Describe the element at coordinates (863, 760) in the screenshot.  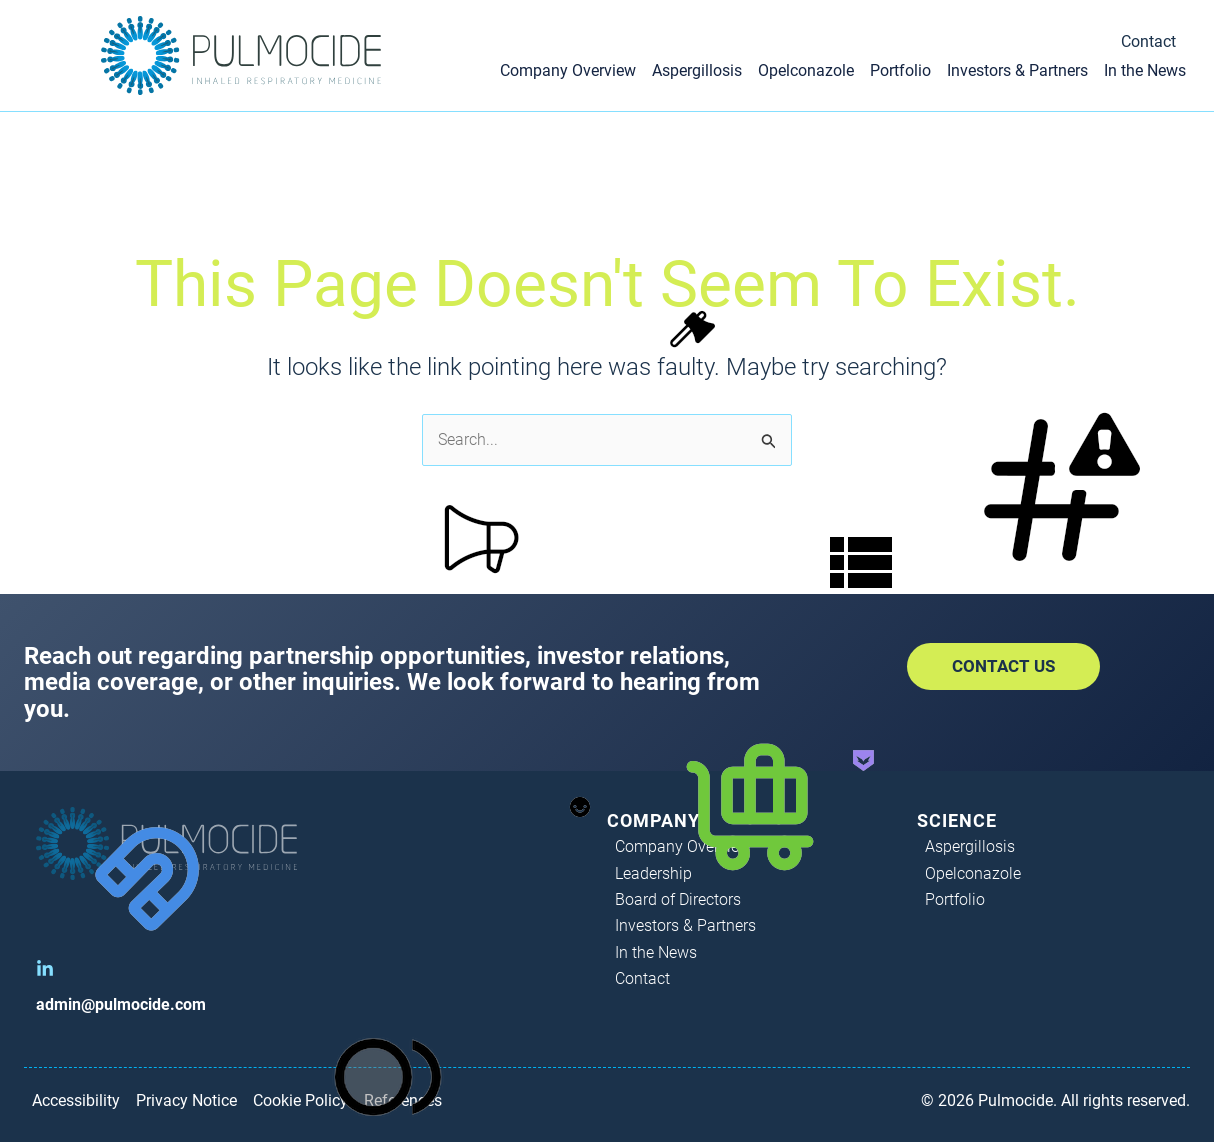
I see `indicates membership in Discord's HypeSquad House of Bravery` at that location.